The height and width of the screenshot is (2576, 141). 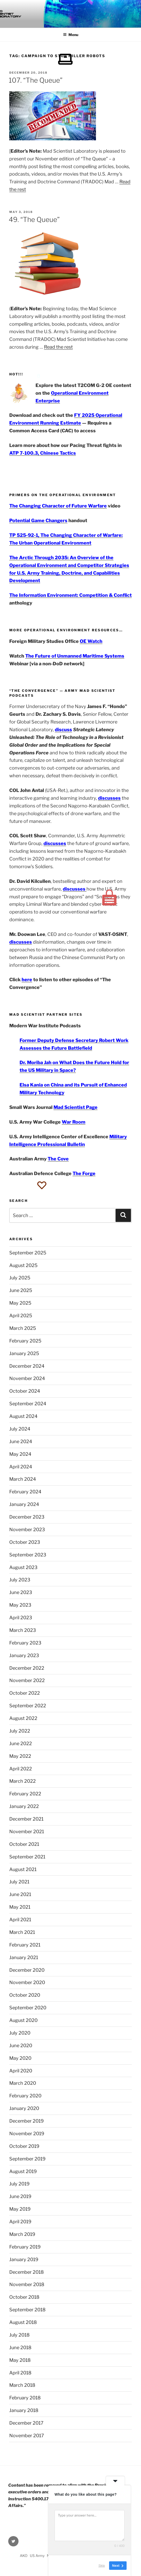 What do you see at coordinates (65, 59) in the screenshot?
I see `switch to desktop view` at bounding box center [65, 59].